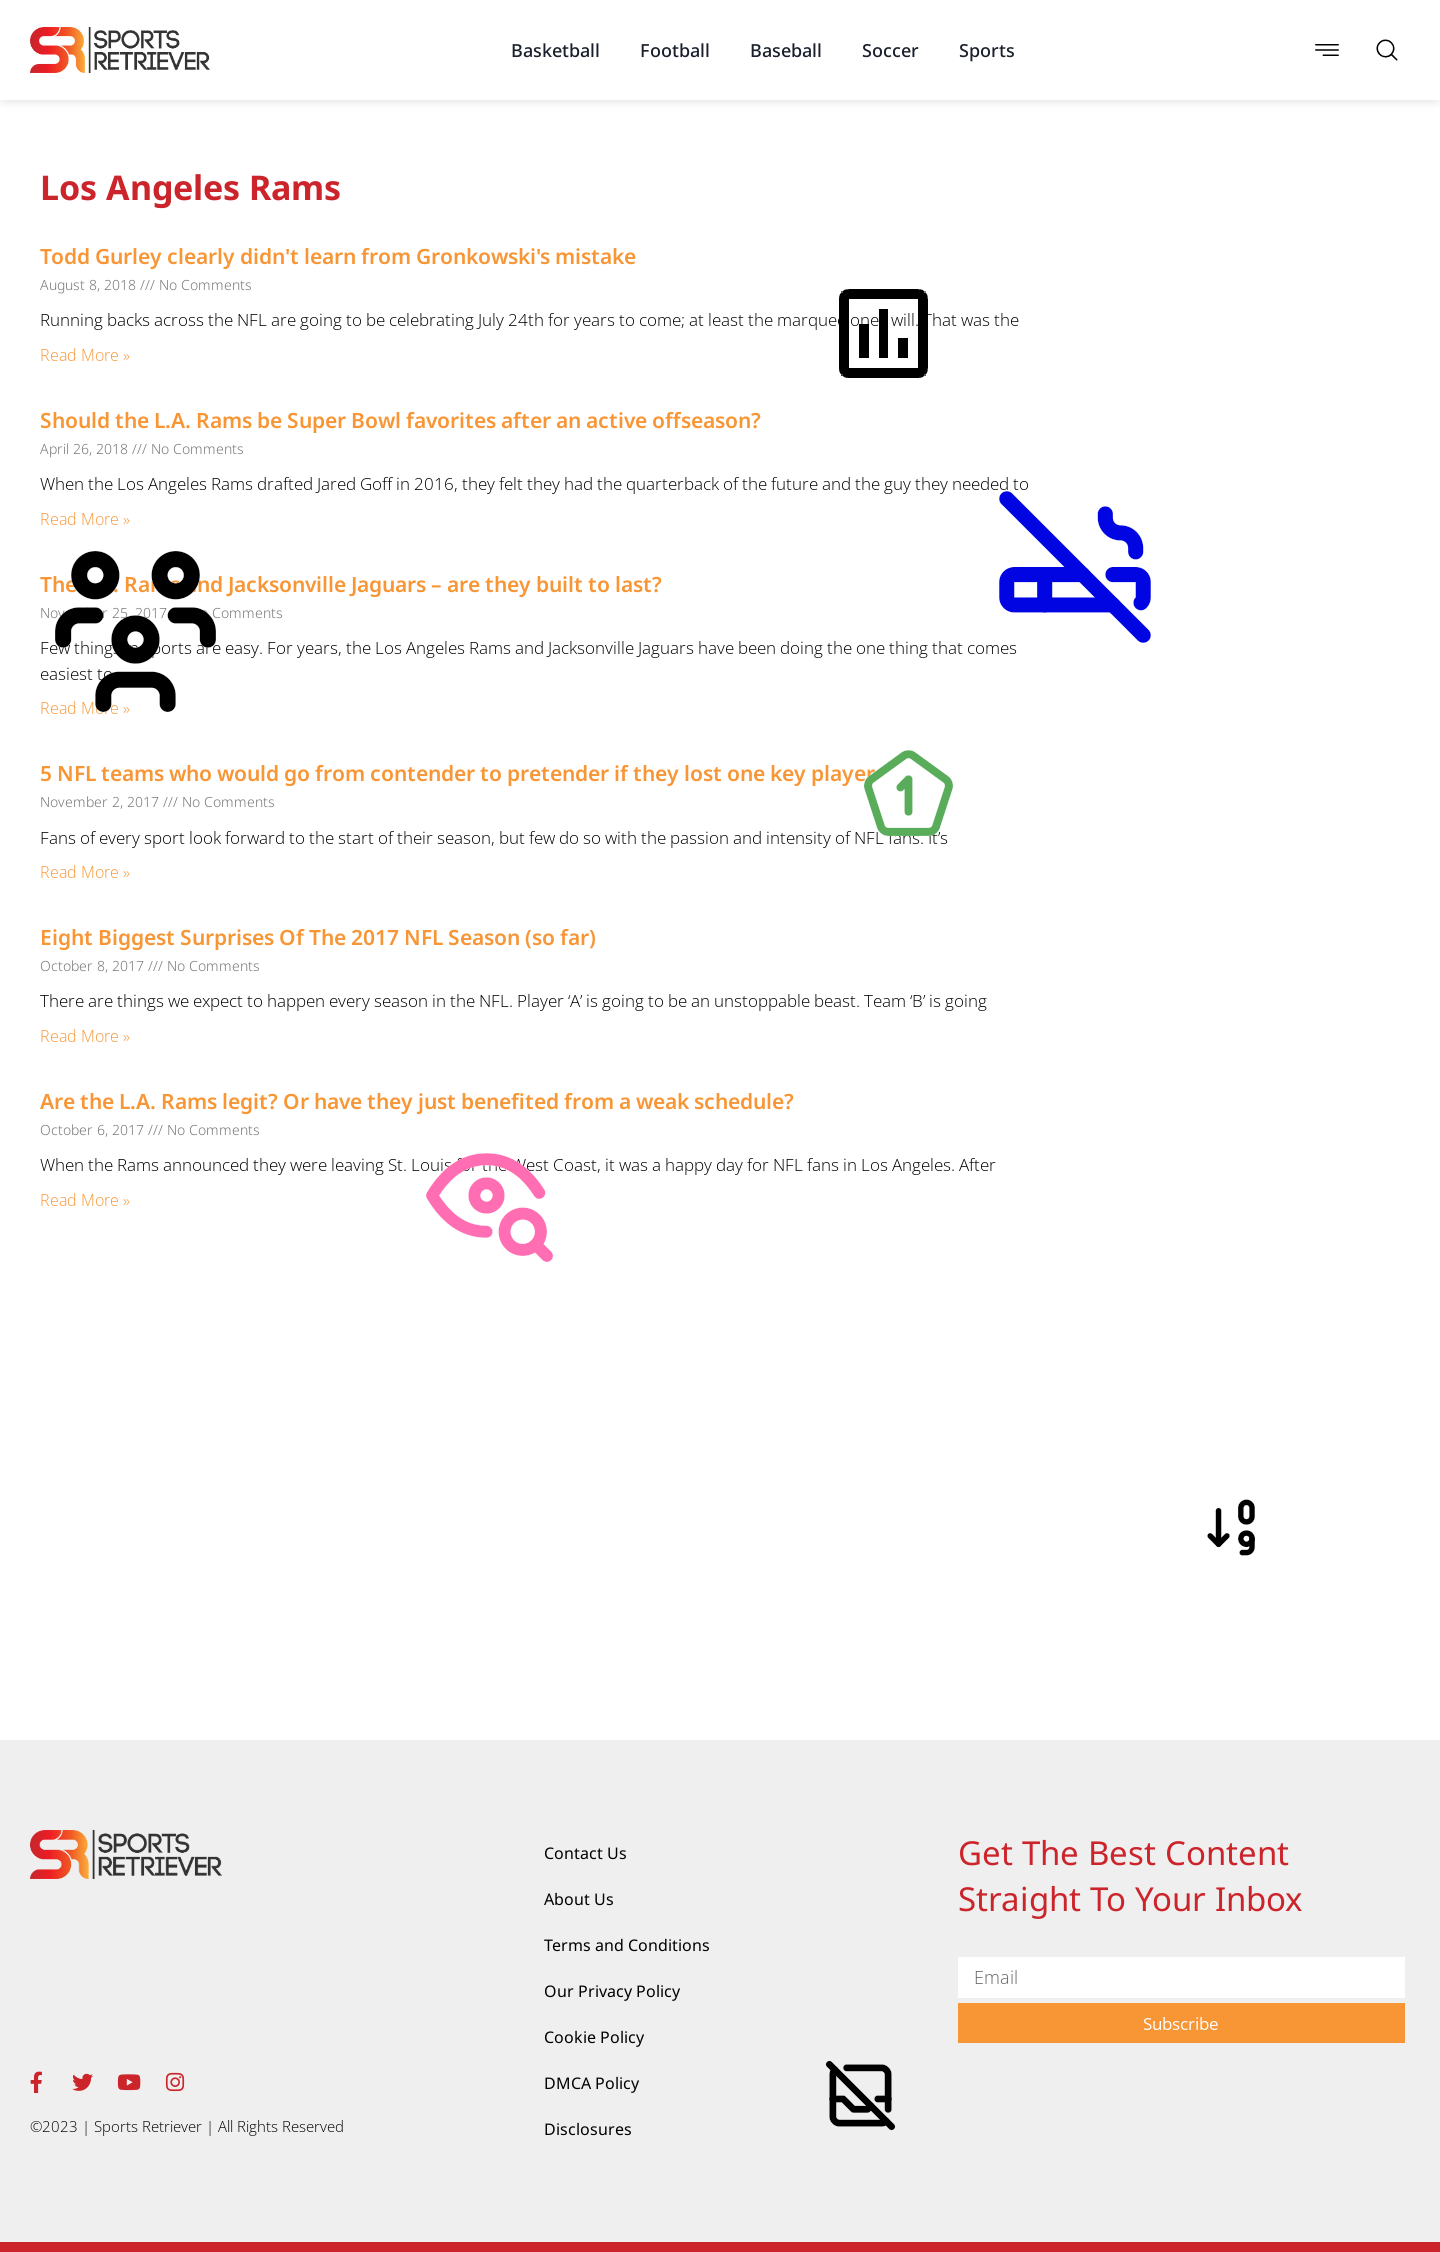 This screenshot has width=1440, height=2252. I want to click on search through viewed or watched items, so click(486, 1195).